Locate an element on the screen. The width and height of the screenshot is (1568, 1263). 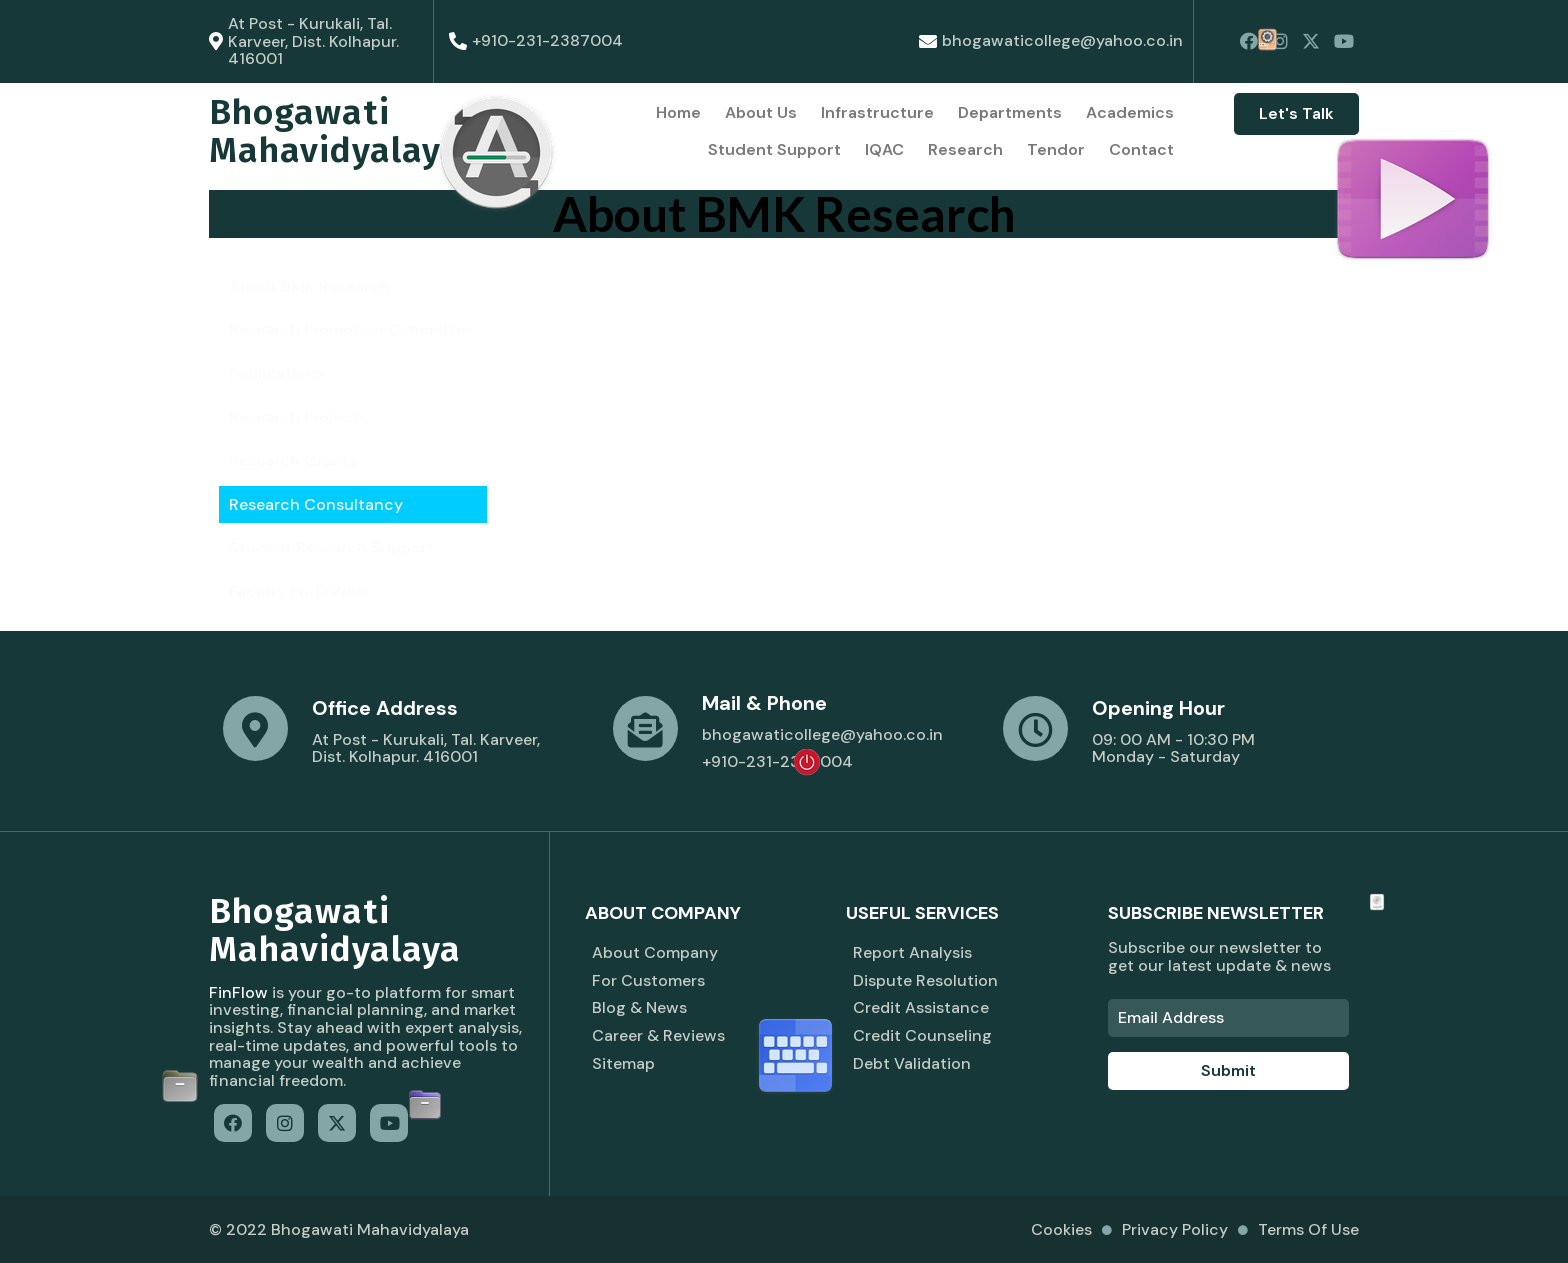
check for available software updates is located at coordinates (496, 152).